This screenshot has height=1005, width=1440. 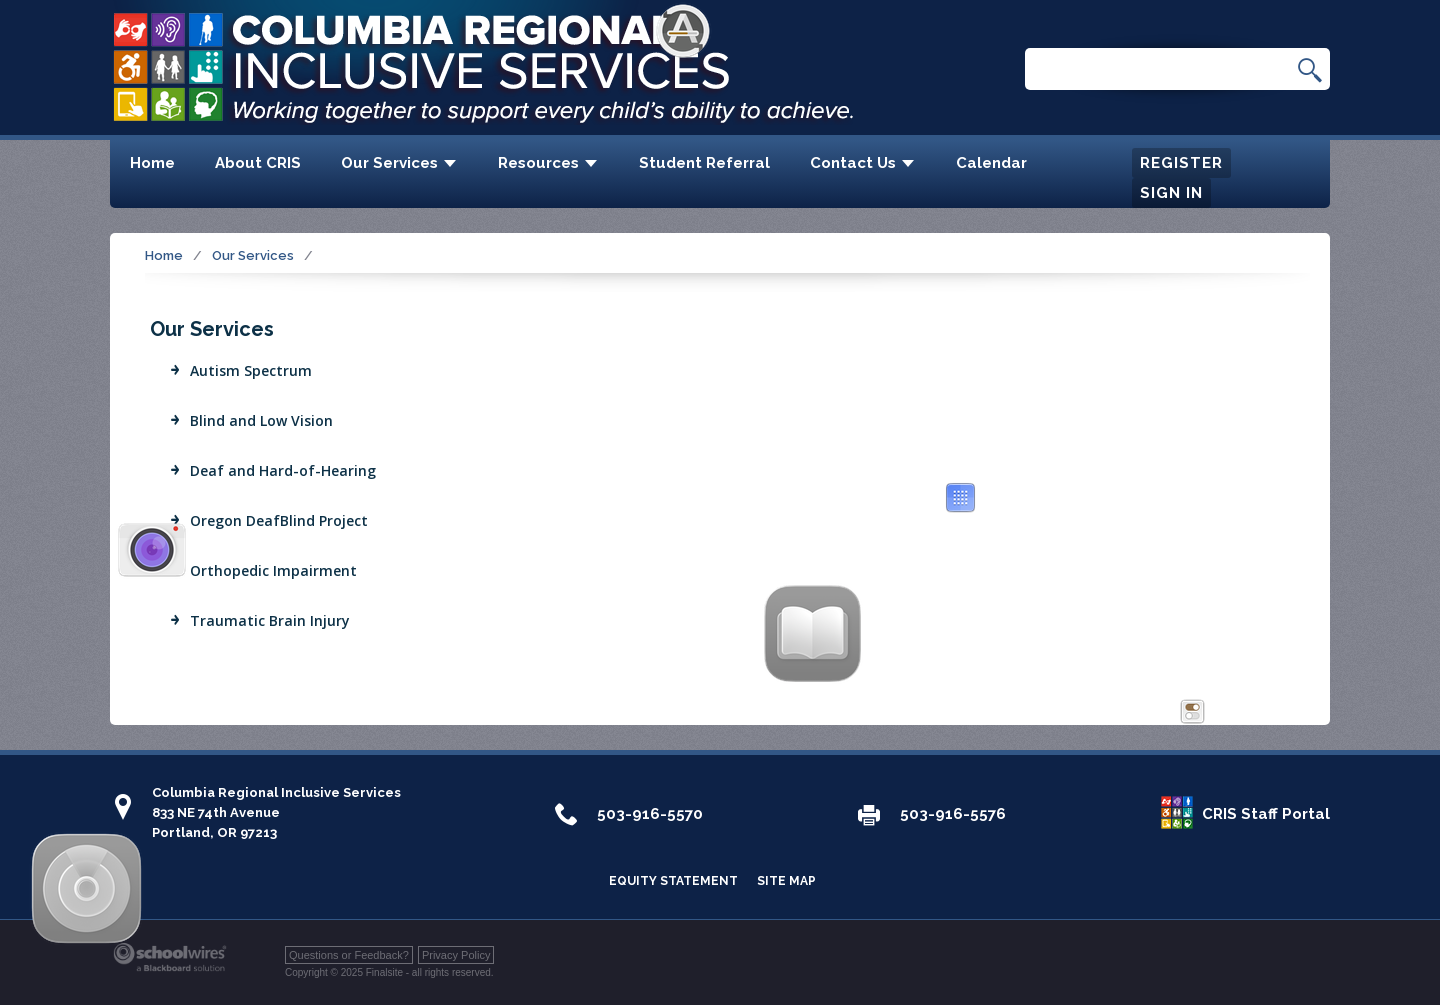 What do you see at coordinates (152, 550) in the screenshot?
I see `open the camera app` at bounding box center [152, 550].